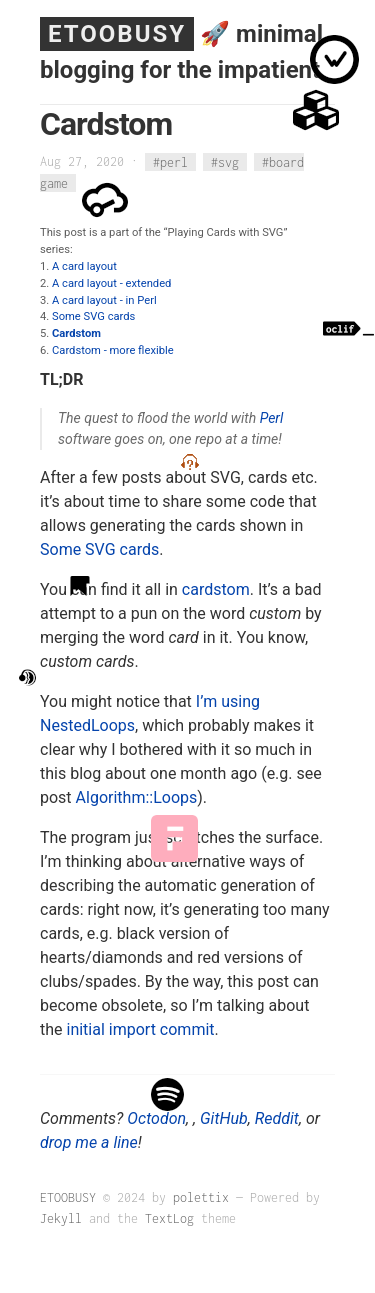 The image size is (375, 1293). I want to click on open EasyEDA circuit design application, so click(105, 200).